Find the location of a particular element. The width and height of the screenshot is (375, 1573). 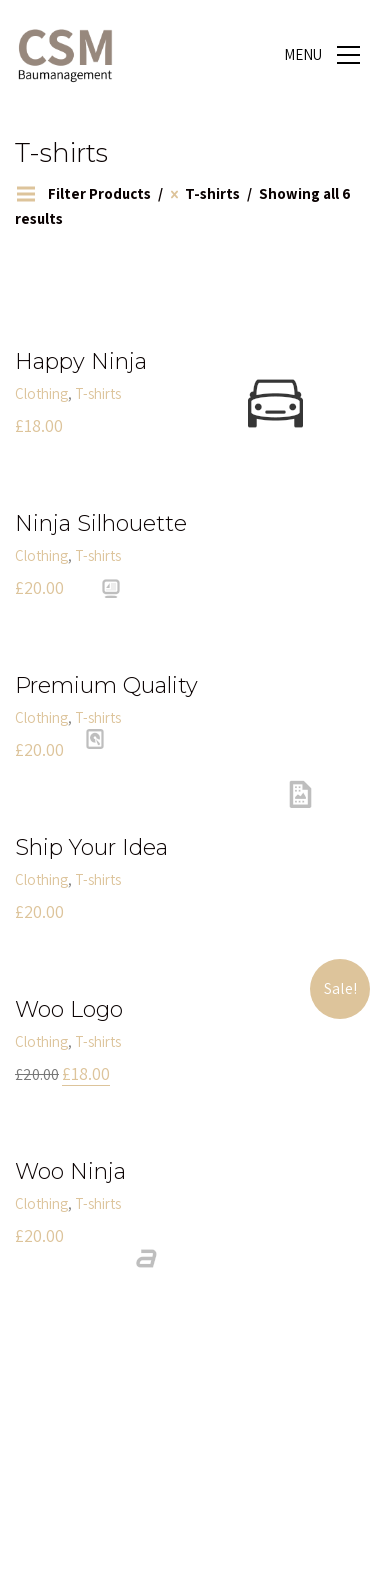

spreadsheet file type indicator is located at coordinates (300, 793).